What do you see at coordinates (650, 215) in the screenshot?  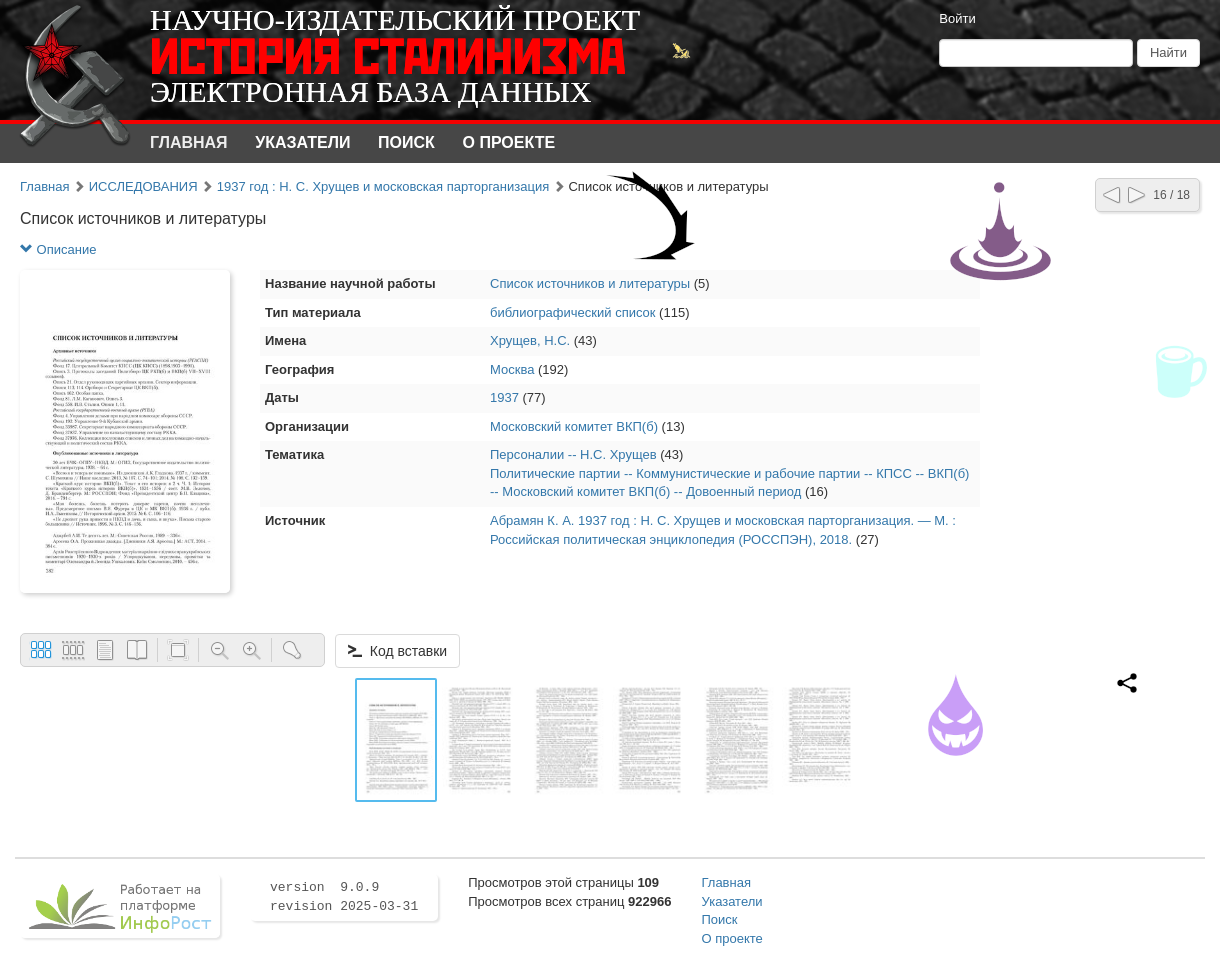 I see `select electric whip weapon or ability` at bounding box center [650, 215].